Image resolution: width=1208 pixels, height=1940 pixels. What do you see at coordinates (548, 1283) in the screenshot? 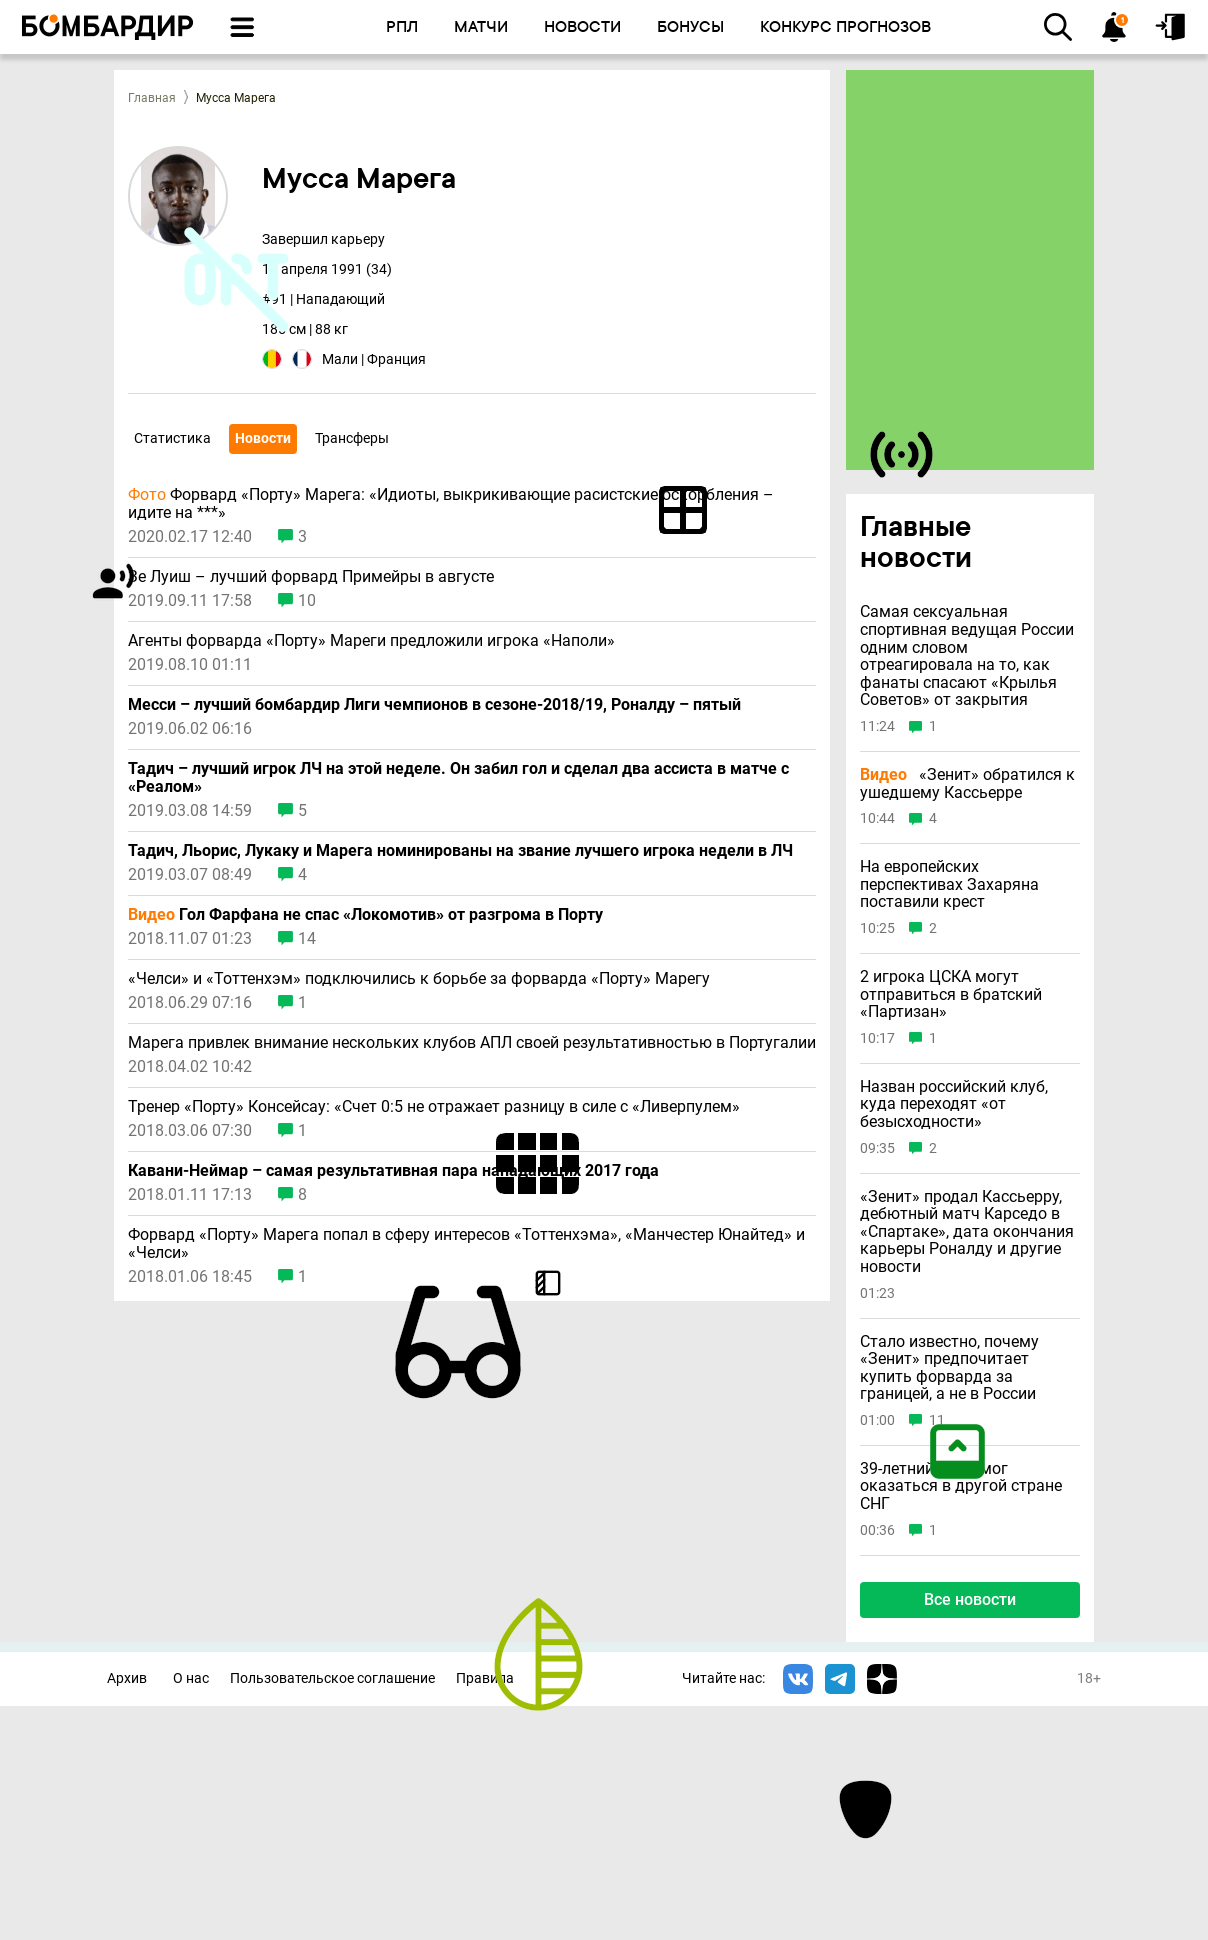
I see `freeze the left column in a spreadsheet` at bounding box center [548, 1283].